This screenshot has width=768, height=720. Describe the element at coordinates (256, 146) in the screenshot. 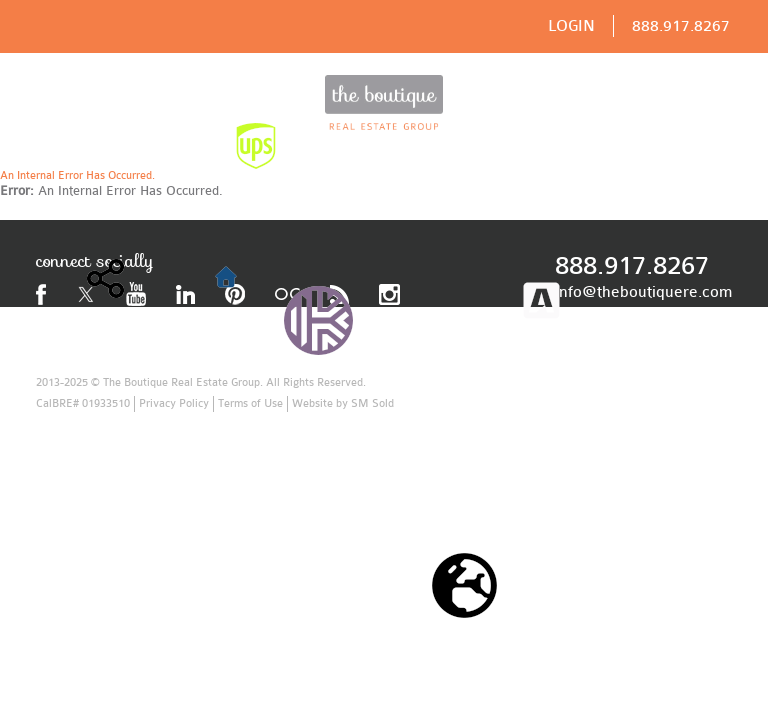

I see `UPS shipping and delivery services` at that location.